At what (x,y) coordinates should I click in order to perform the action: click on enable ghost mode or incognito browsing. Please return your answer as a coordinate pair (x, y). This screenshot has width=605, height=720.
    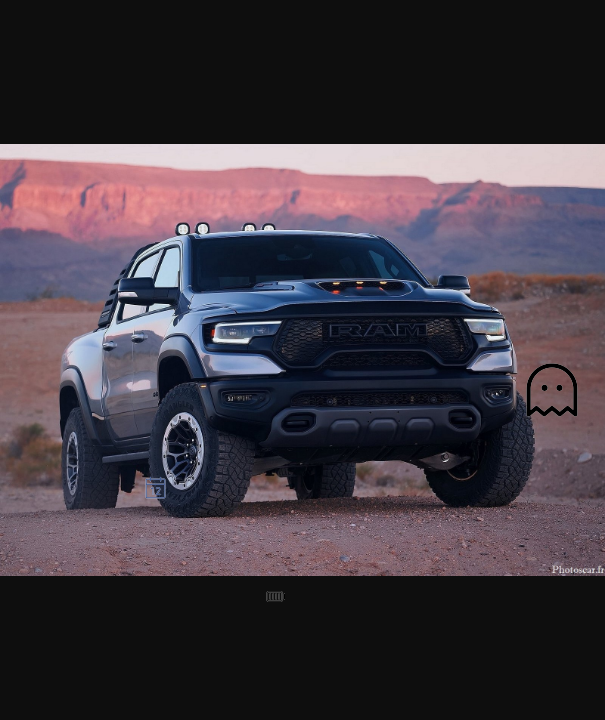
    Looking at the image, I should click on (552, 391).